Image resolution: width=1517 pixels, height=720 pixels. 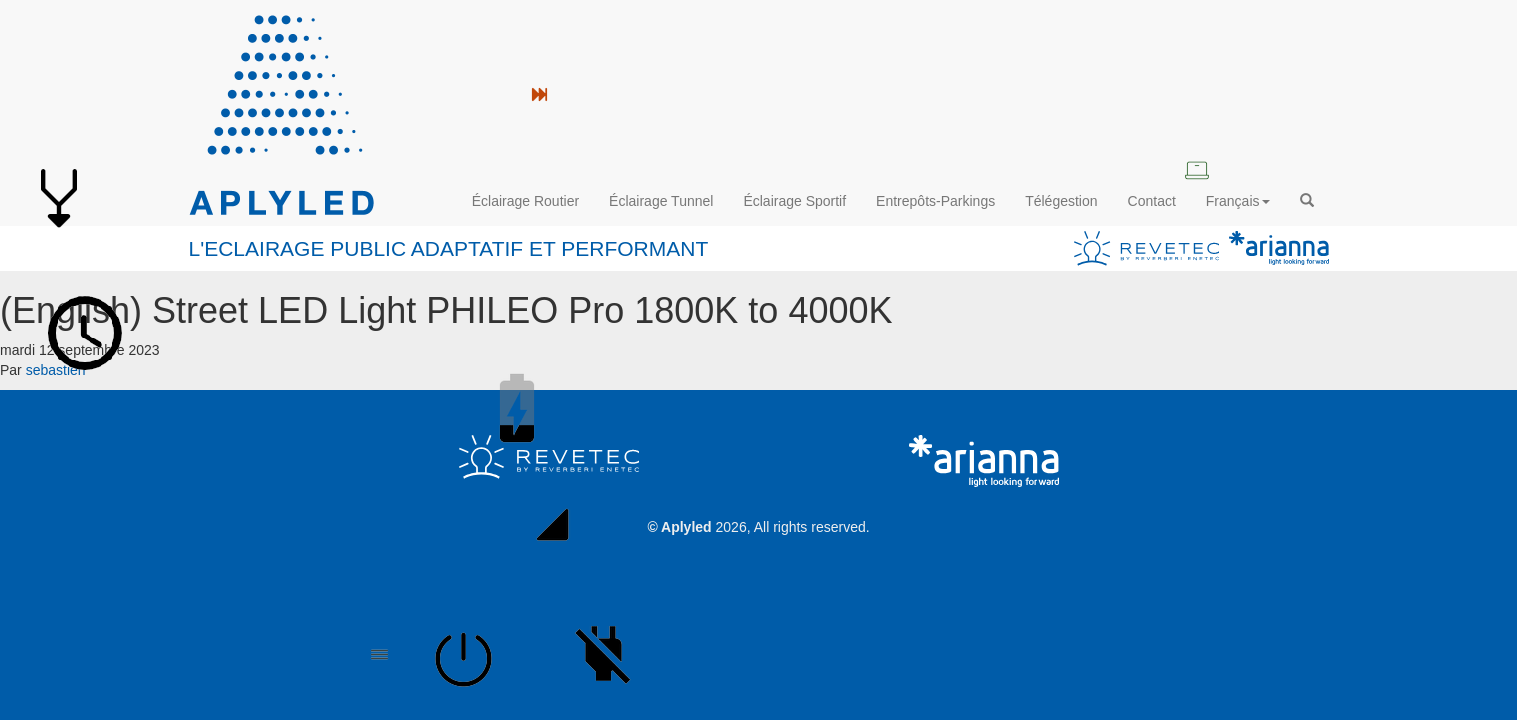 What do you see at coordinates (59, 196) in the screenshot?
I see `merge branches or items together` at bounding box center [59, 196].